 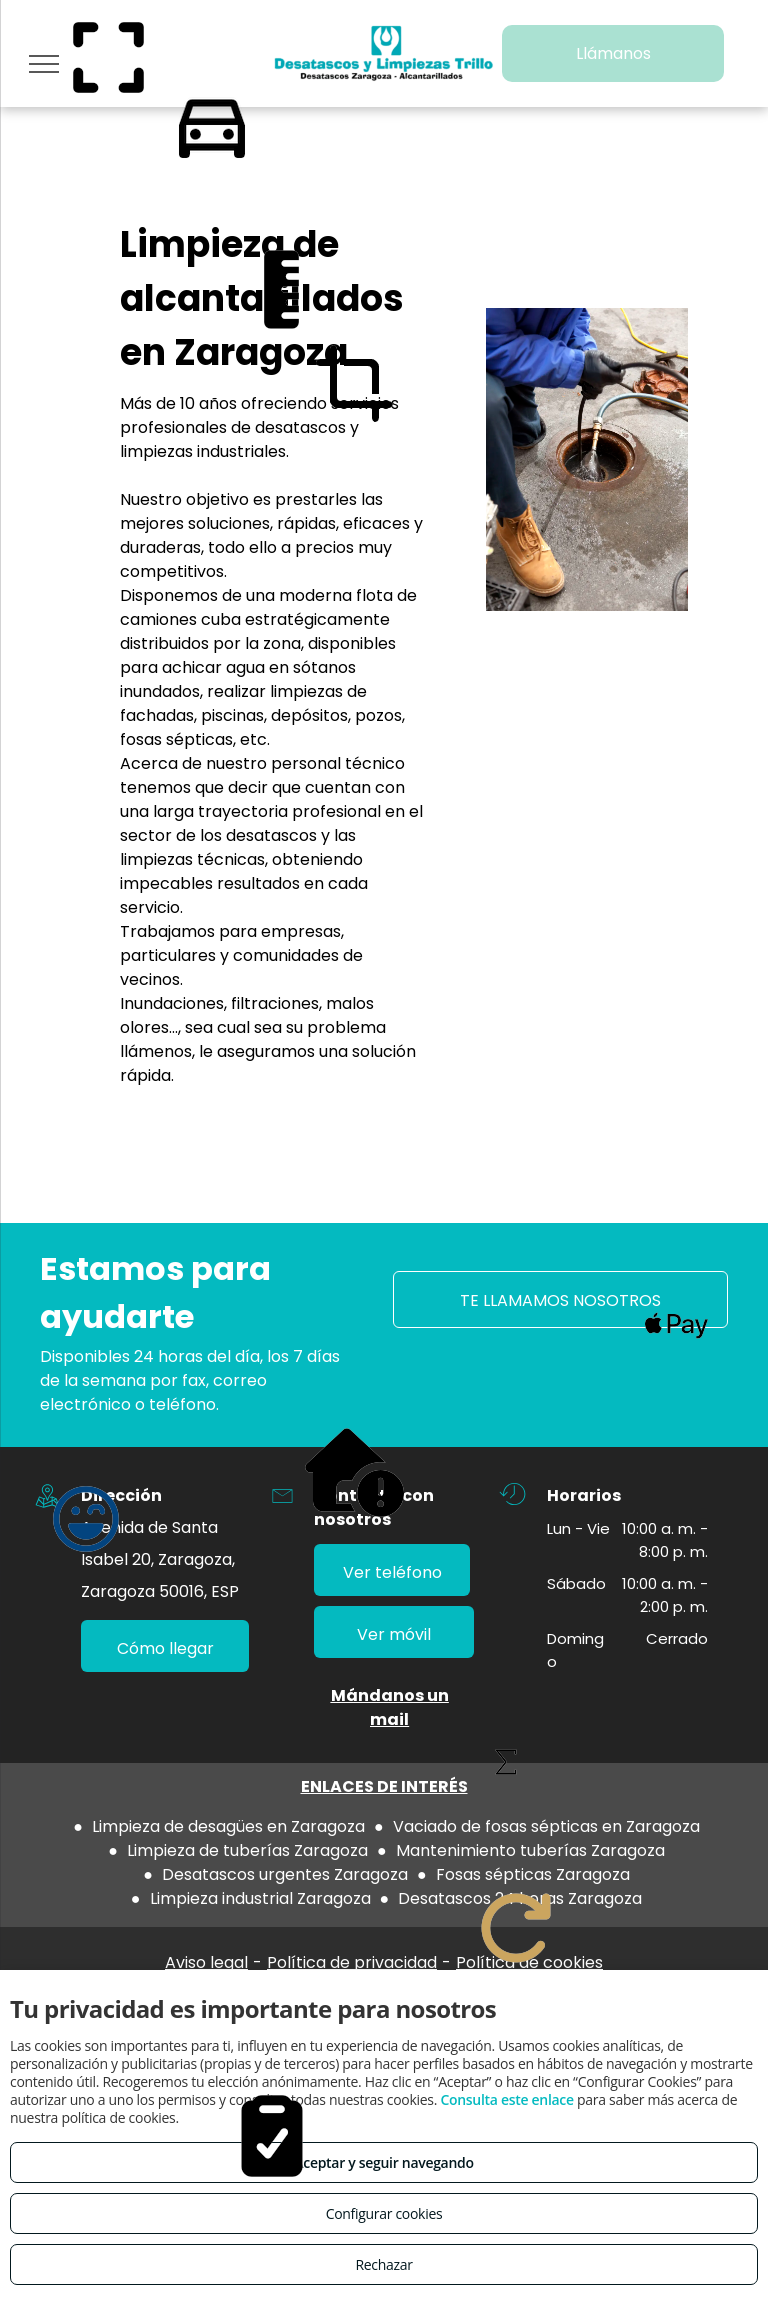 I want to click on crop an image, so click(x=354, y=383).